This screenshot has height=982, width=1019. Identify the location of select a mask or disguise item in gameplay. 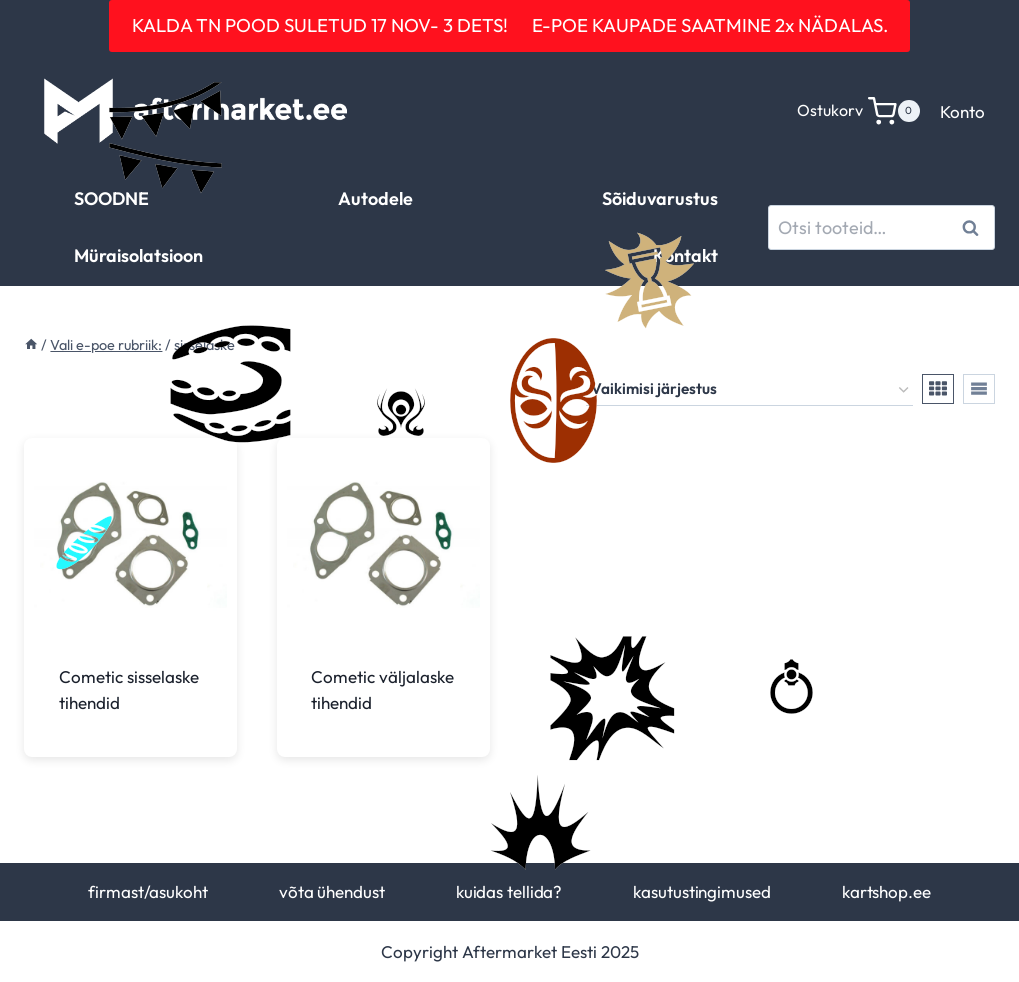
(553, 400).